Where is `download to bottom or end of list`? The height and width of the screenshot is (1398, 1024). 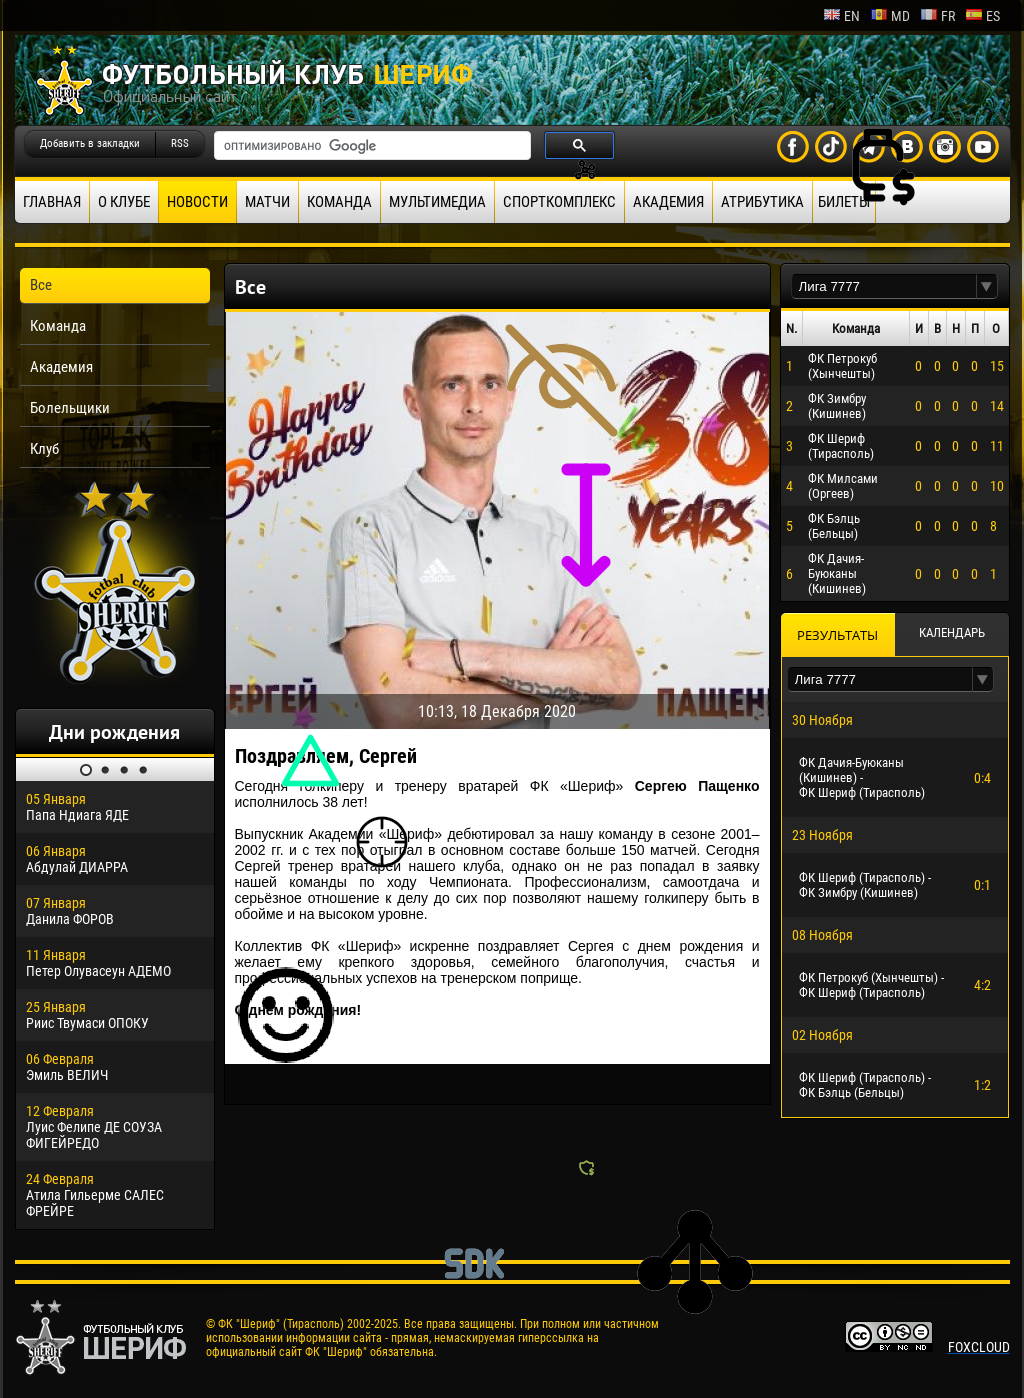
download to bottom or end of list is located at coordinates (586, 525).